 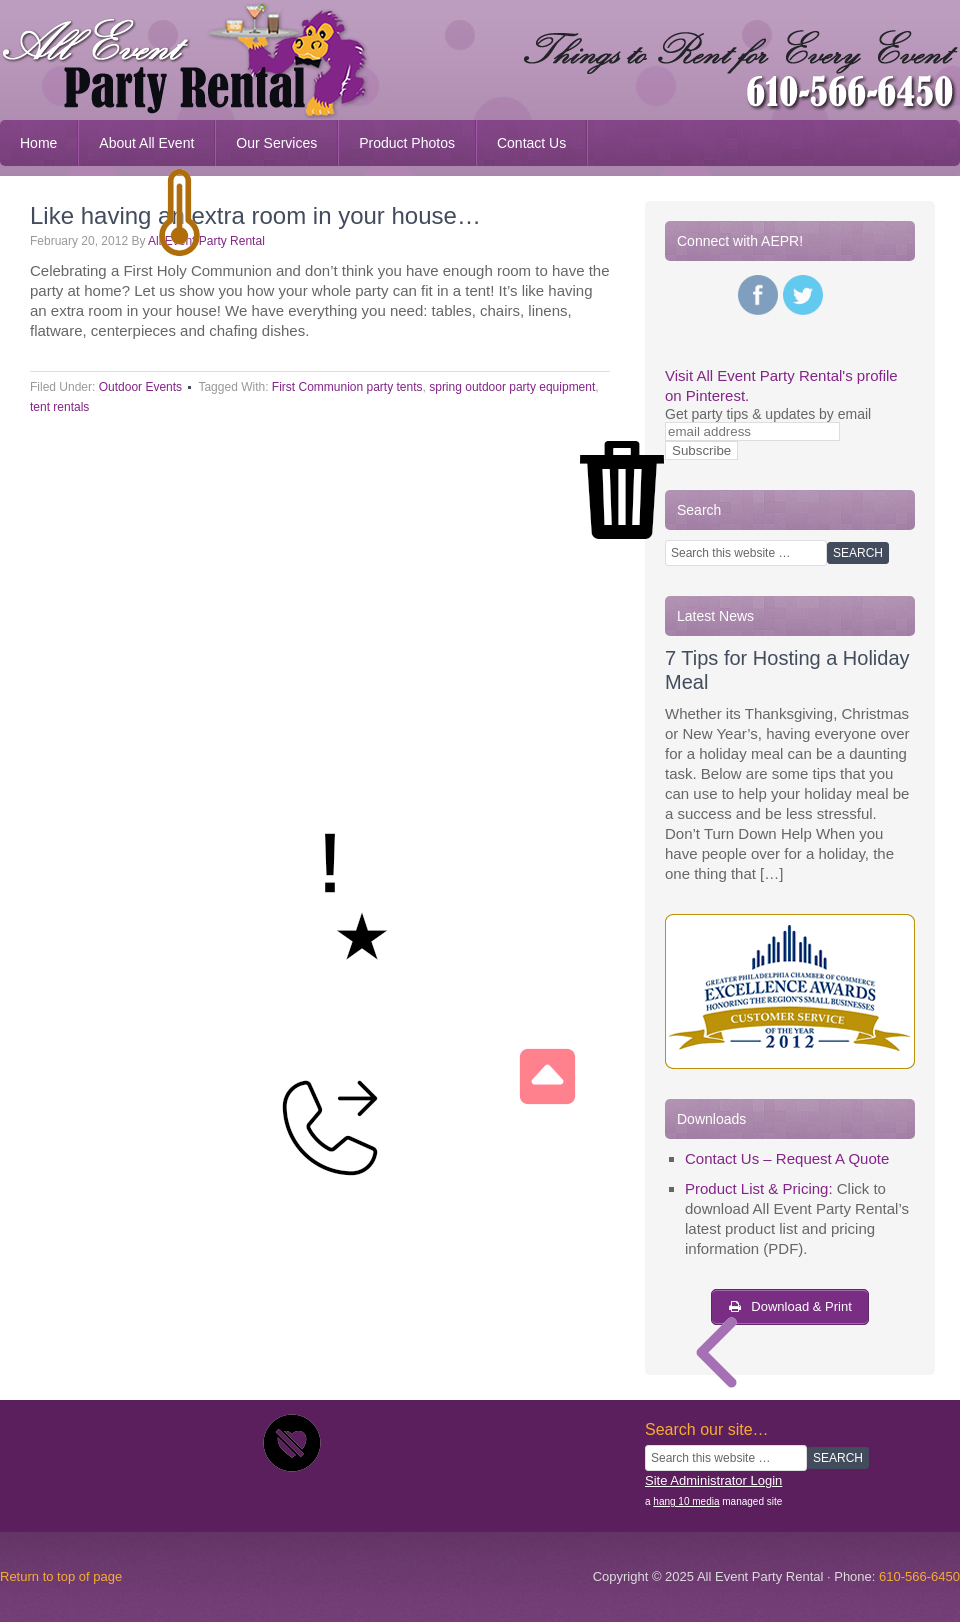 I want to click on remove from favorites, so click(x=292, y=1443).